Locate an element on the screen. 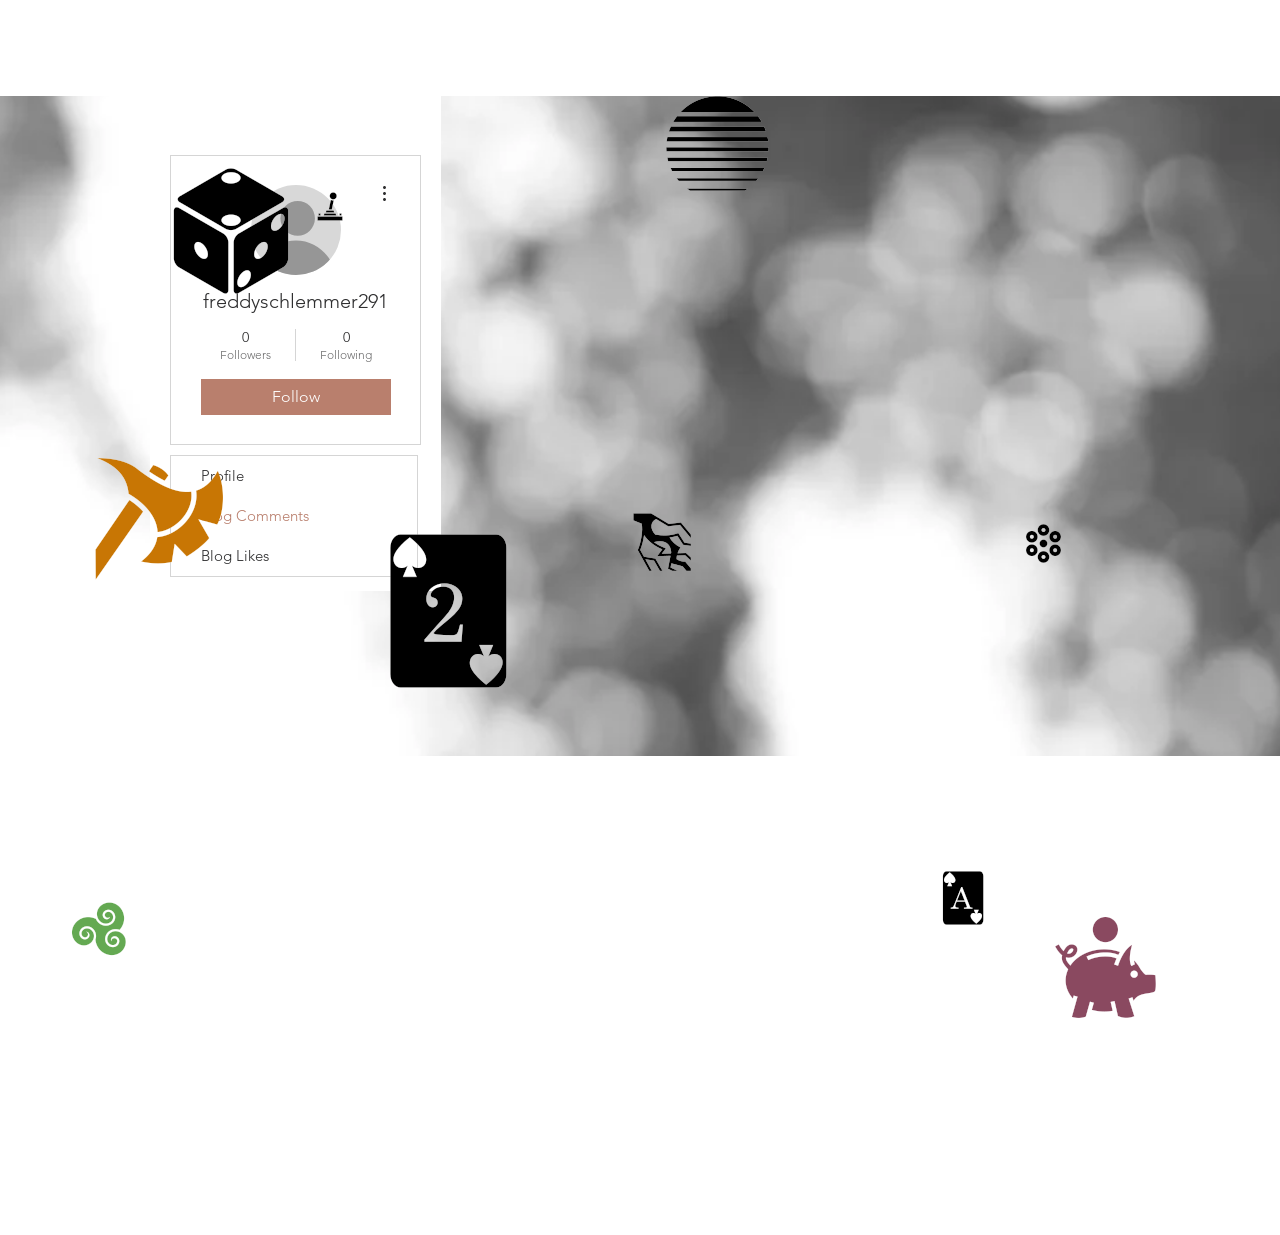 This screenshot has height=1235, width=1280. access card games or solitaire is located at coordinates (963, 898).